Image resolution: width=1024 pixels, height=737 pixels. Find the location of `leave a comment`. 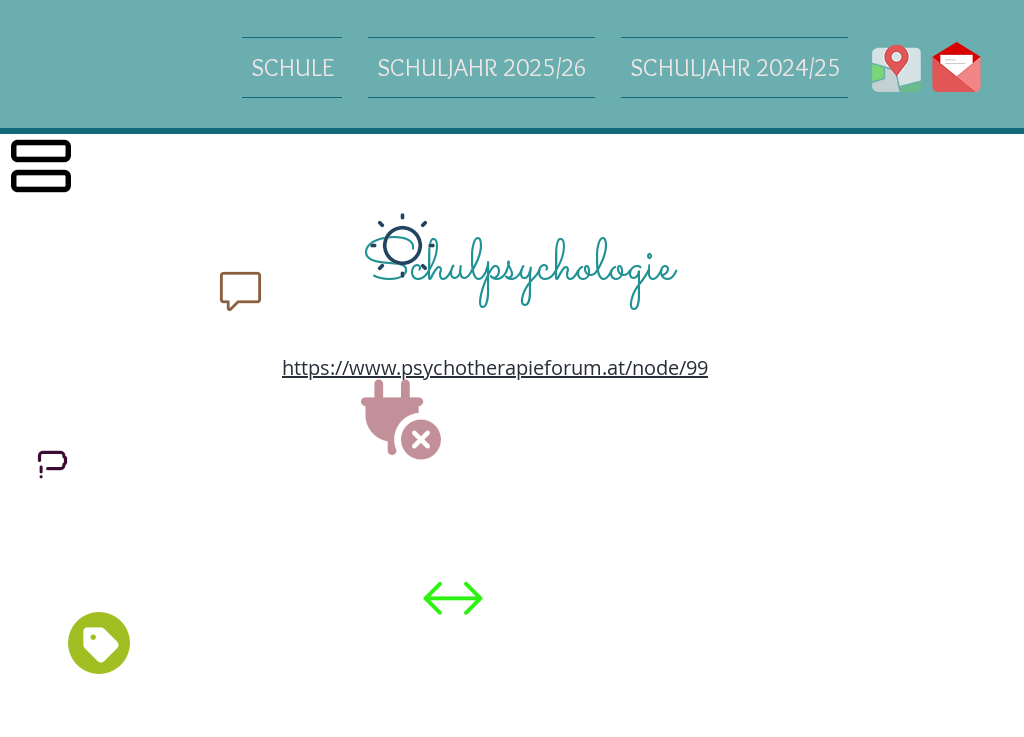

leave a comment is located at coordinates (240, 290).